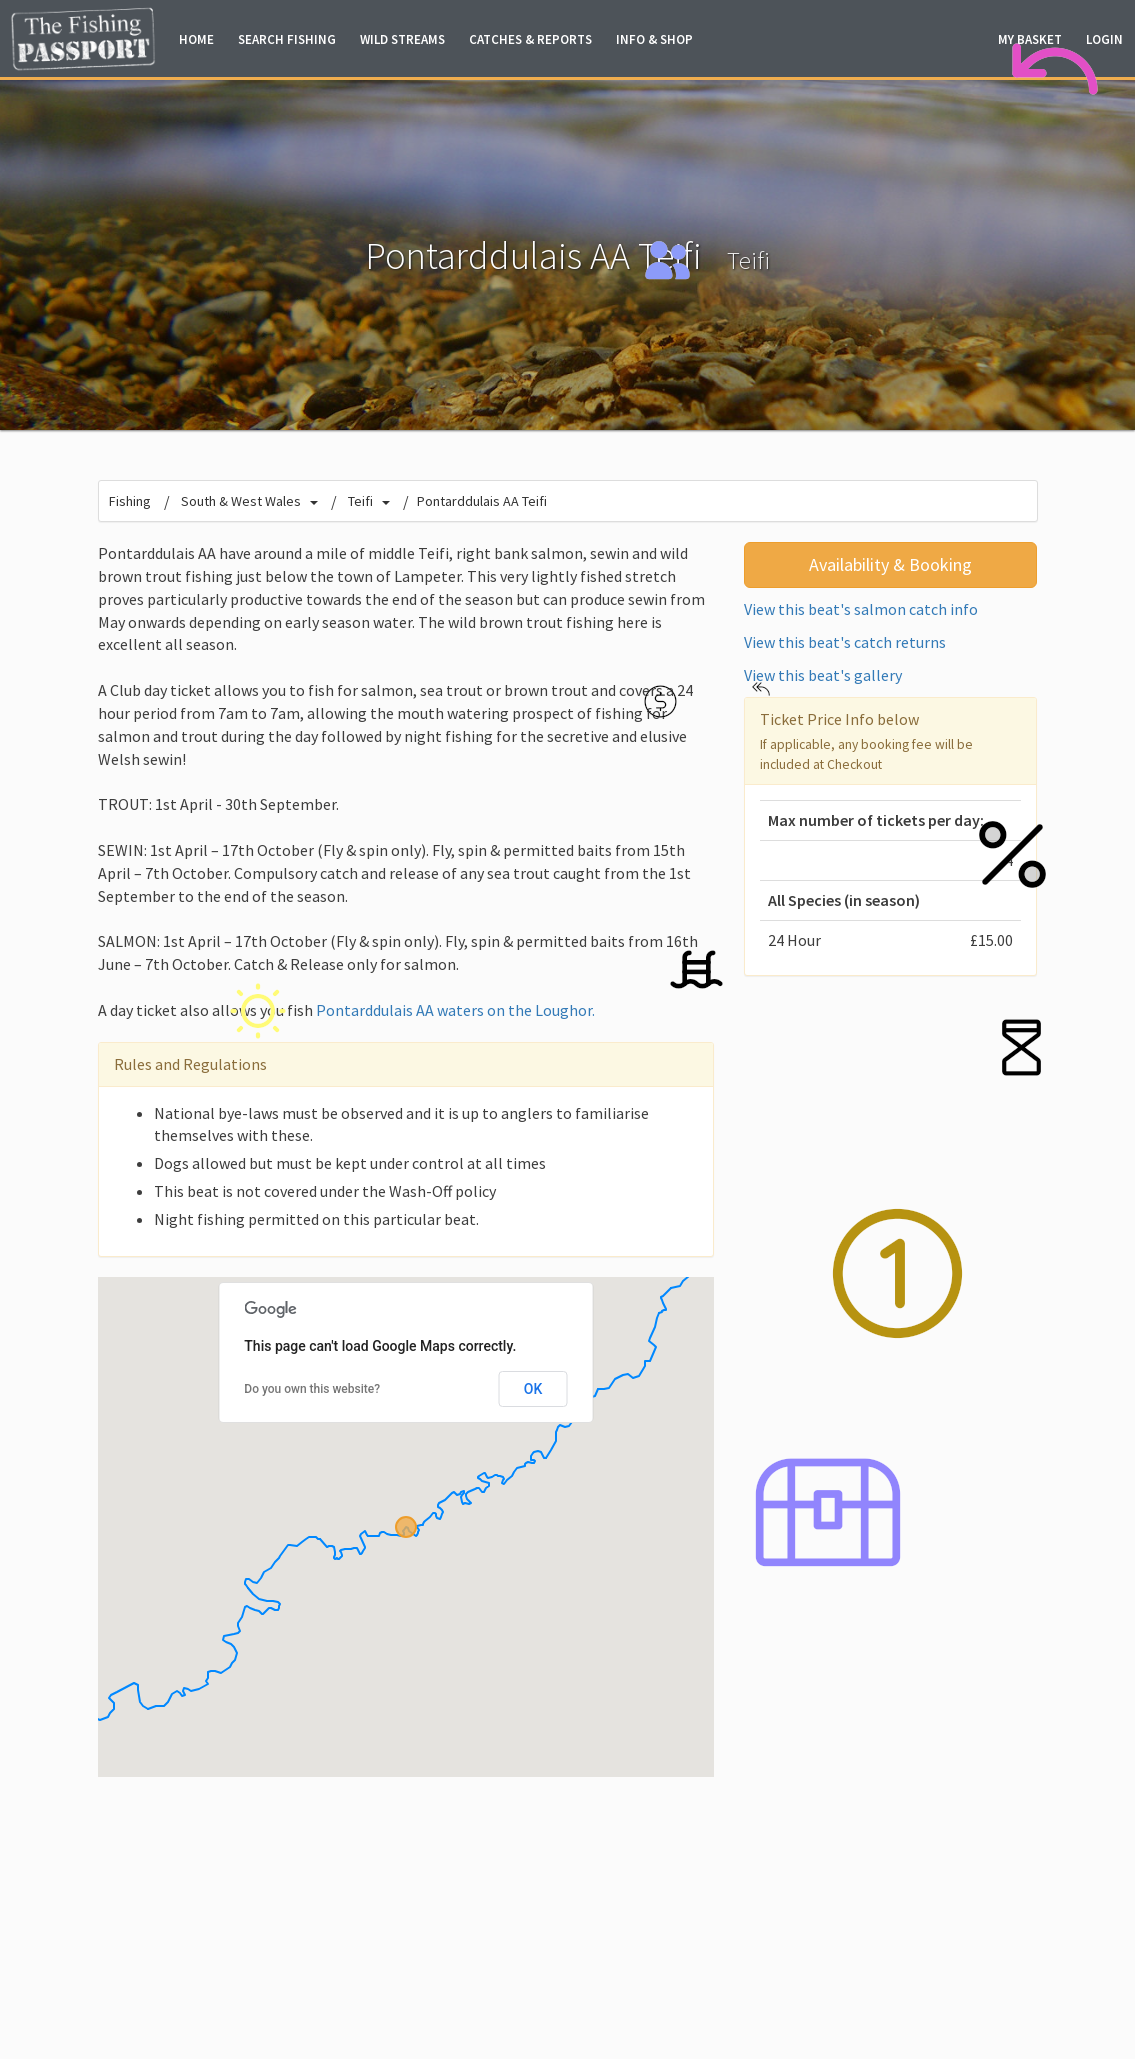 This screenshot has width=1135, height=2059. Describe the element at coordinates (696, 969) in the screenshot. I see `access pool or swimming area information` at that location.